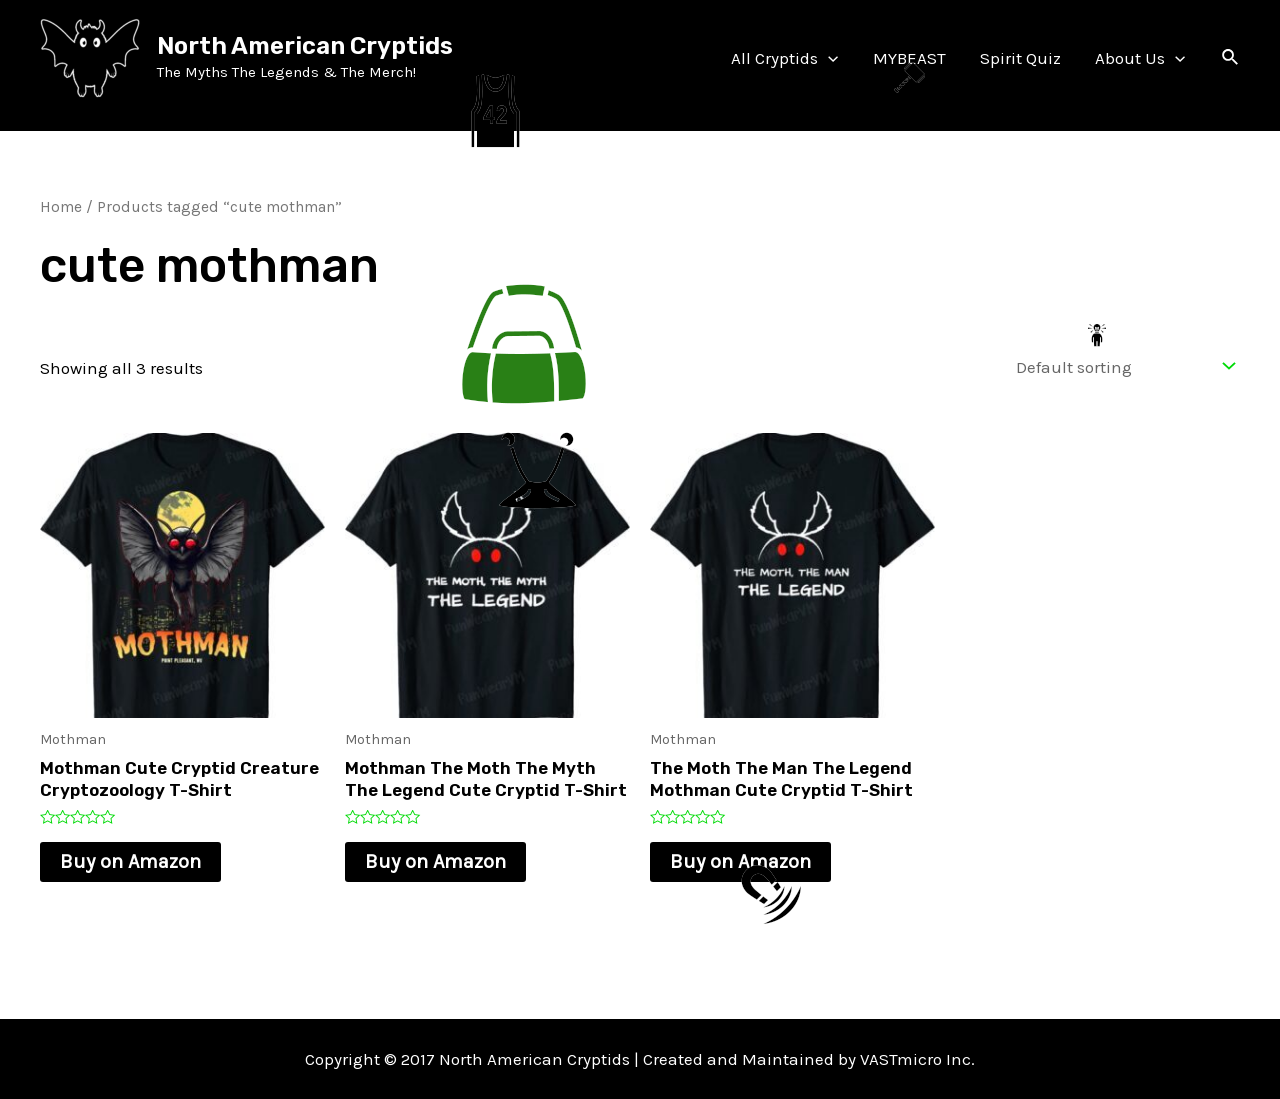 This screenshot has height=1099, width=1280. What do you see at coordinates (537, 468) in the screenshot?
I see `indicates slow loading or processing speed` at bounding box center [537, 468].